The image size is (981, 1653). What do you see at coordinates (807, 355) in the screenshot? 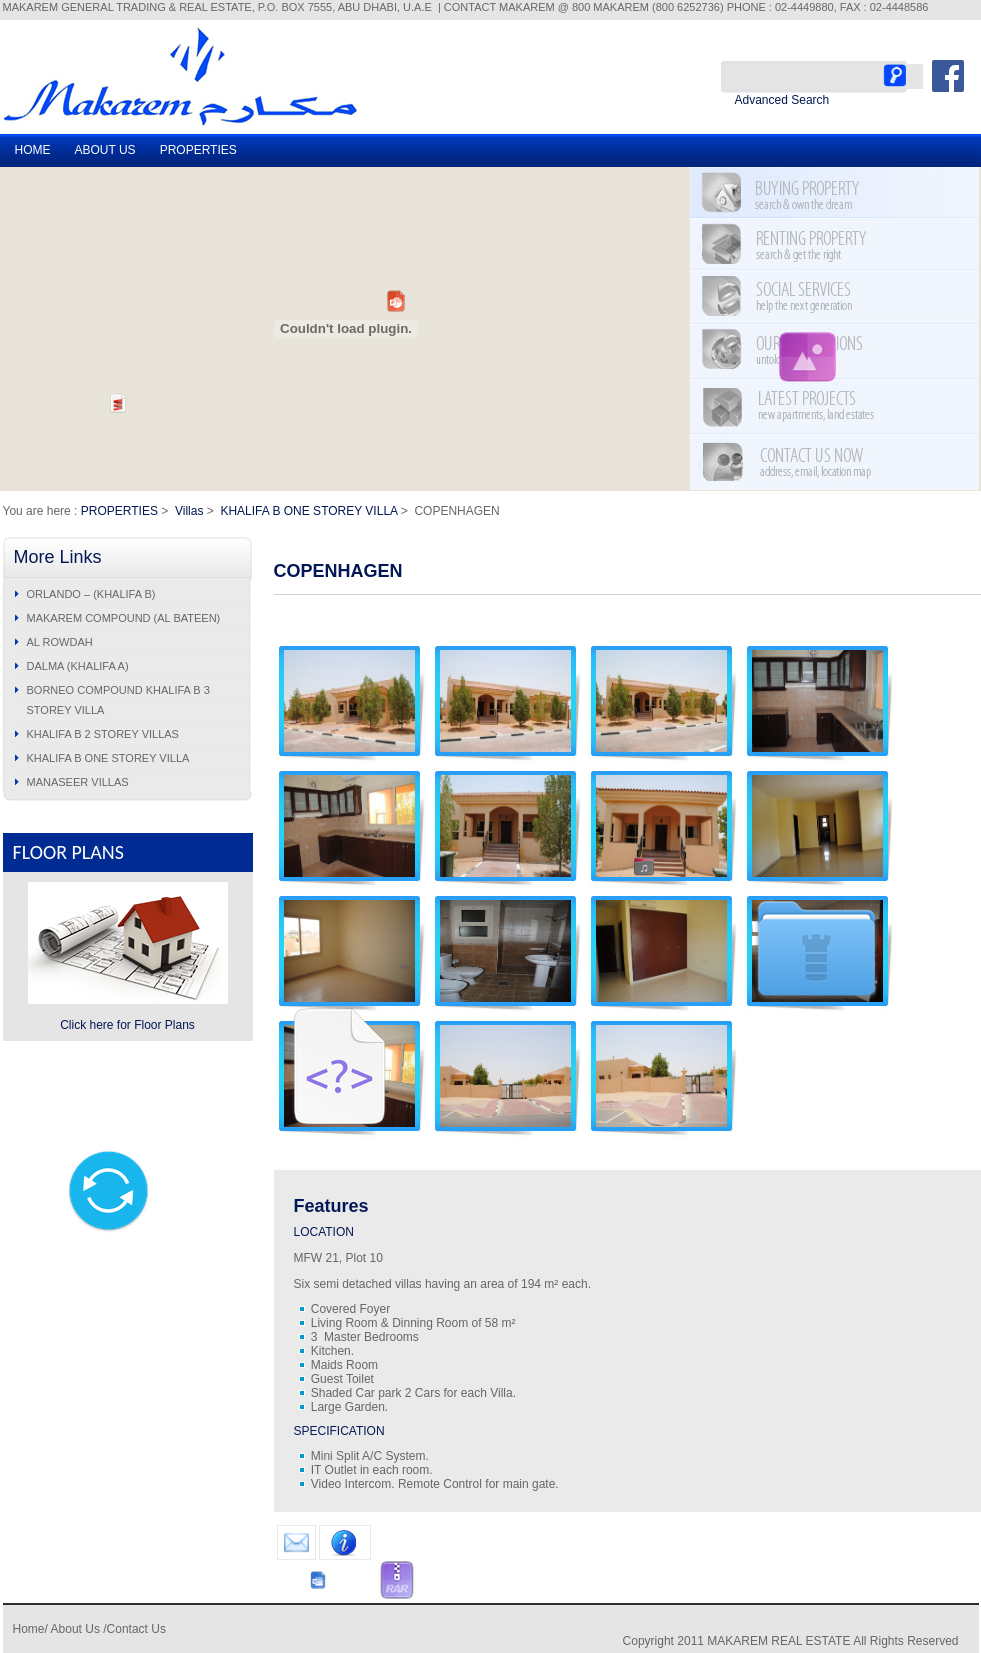
I see `open an image file` at bounding box center [807, 355].